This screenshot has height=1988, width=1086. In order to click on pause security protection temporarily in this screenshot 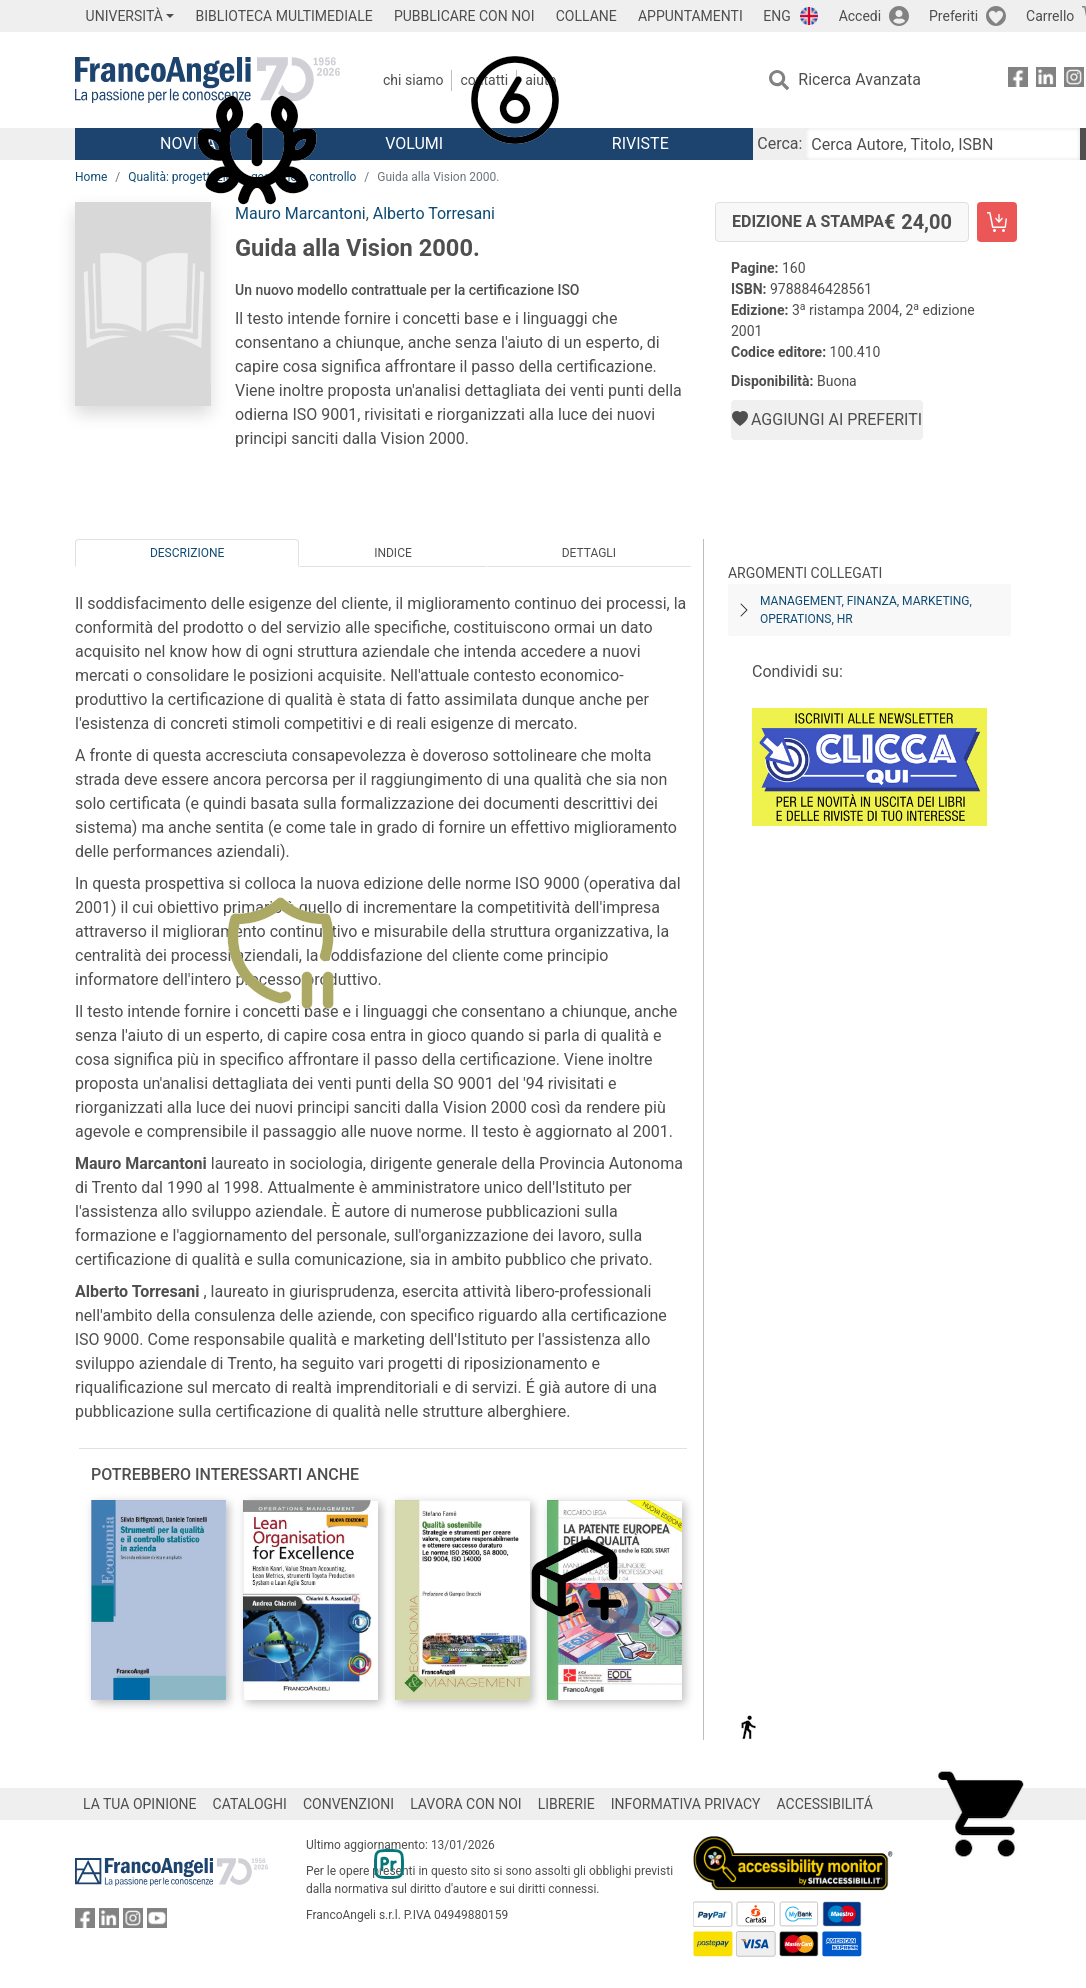, I will do `click(280, 950)`.